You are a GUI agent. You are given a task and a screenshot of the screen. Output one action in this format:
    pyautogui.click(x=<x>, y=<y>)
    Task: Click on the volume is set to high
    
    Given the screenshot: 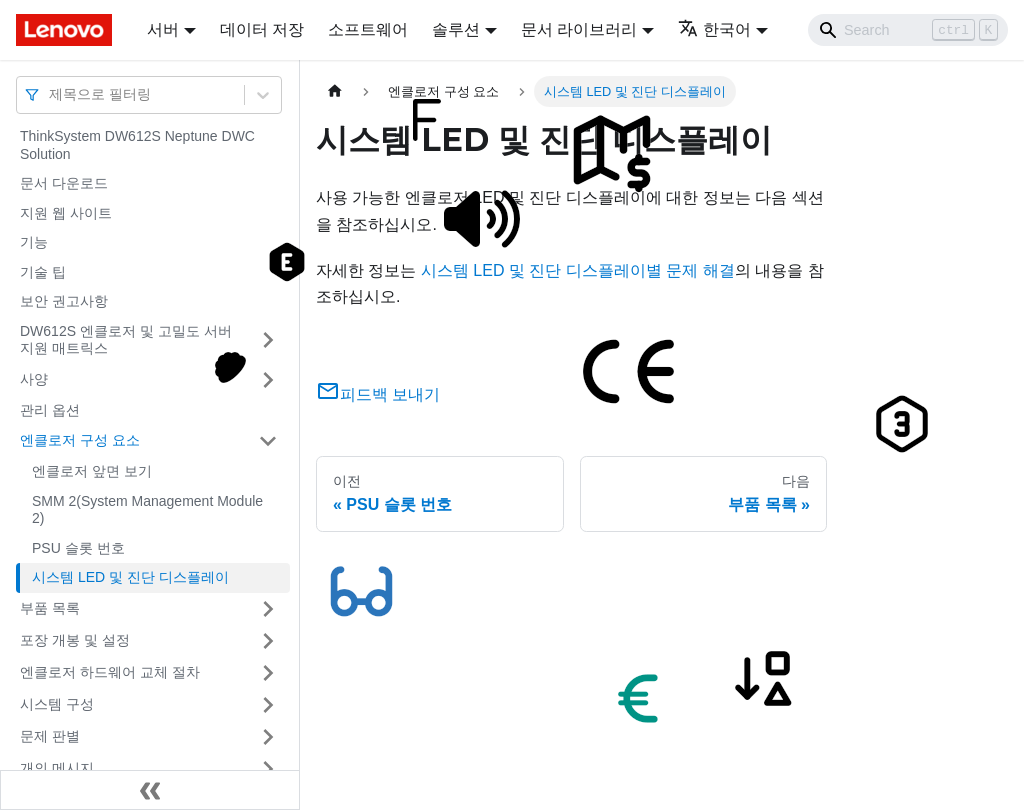 What is the action you would take?
    pyautogui.click(x=480, y=219)
    